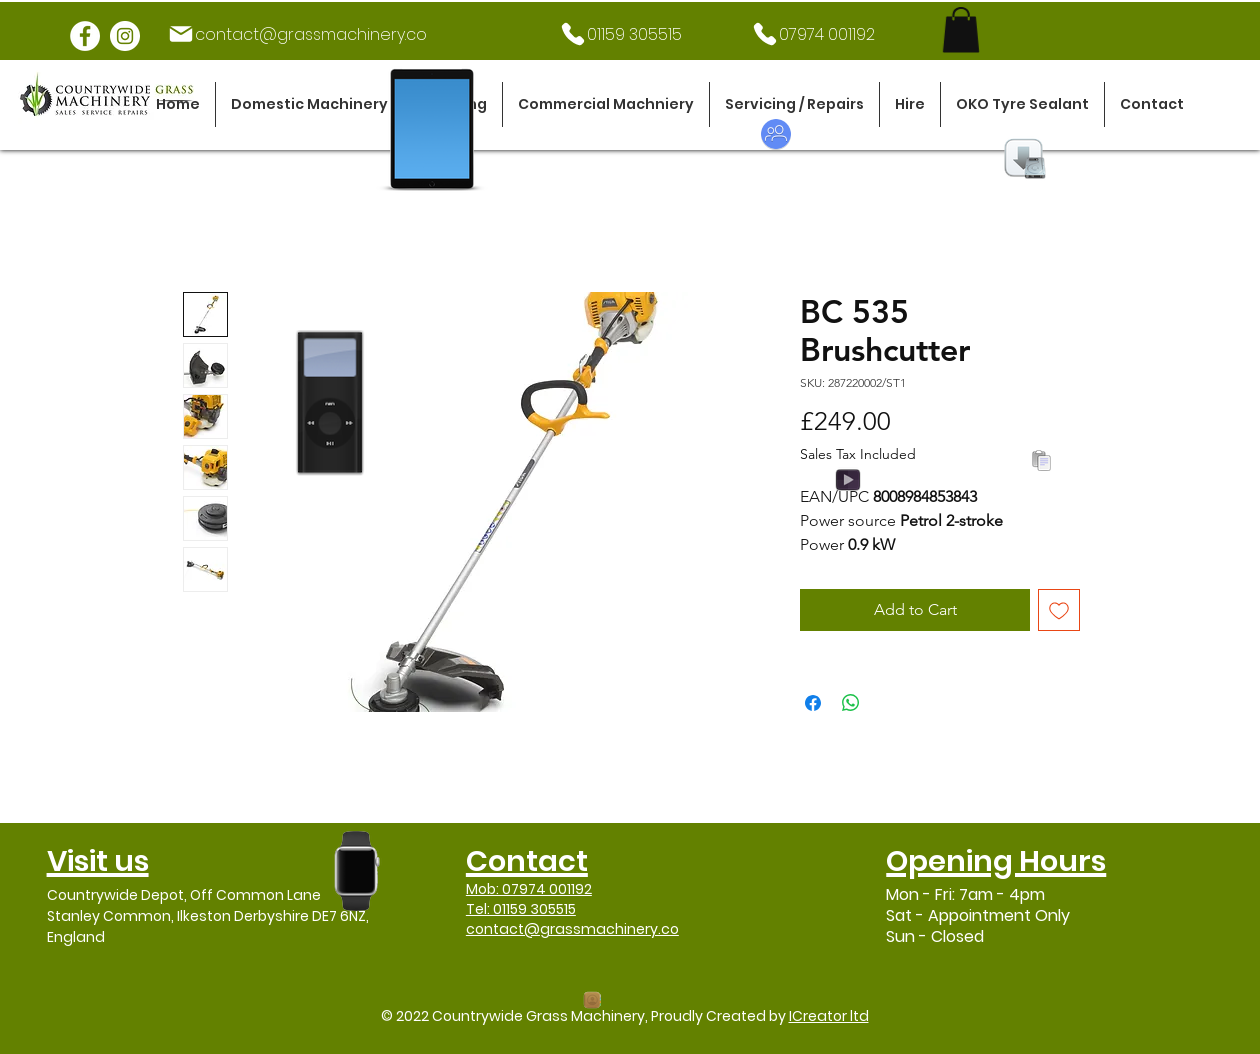  Describe the element at coordinates (1041, 460) in the screenshot. I see `paste copied content from clipboard` at that location.